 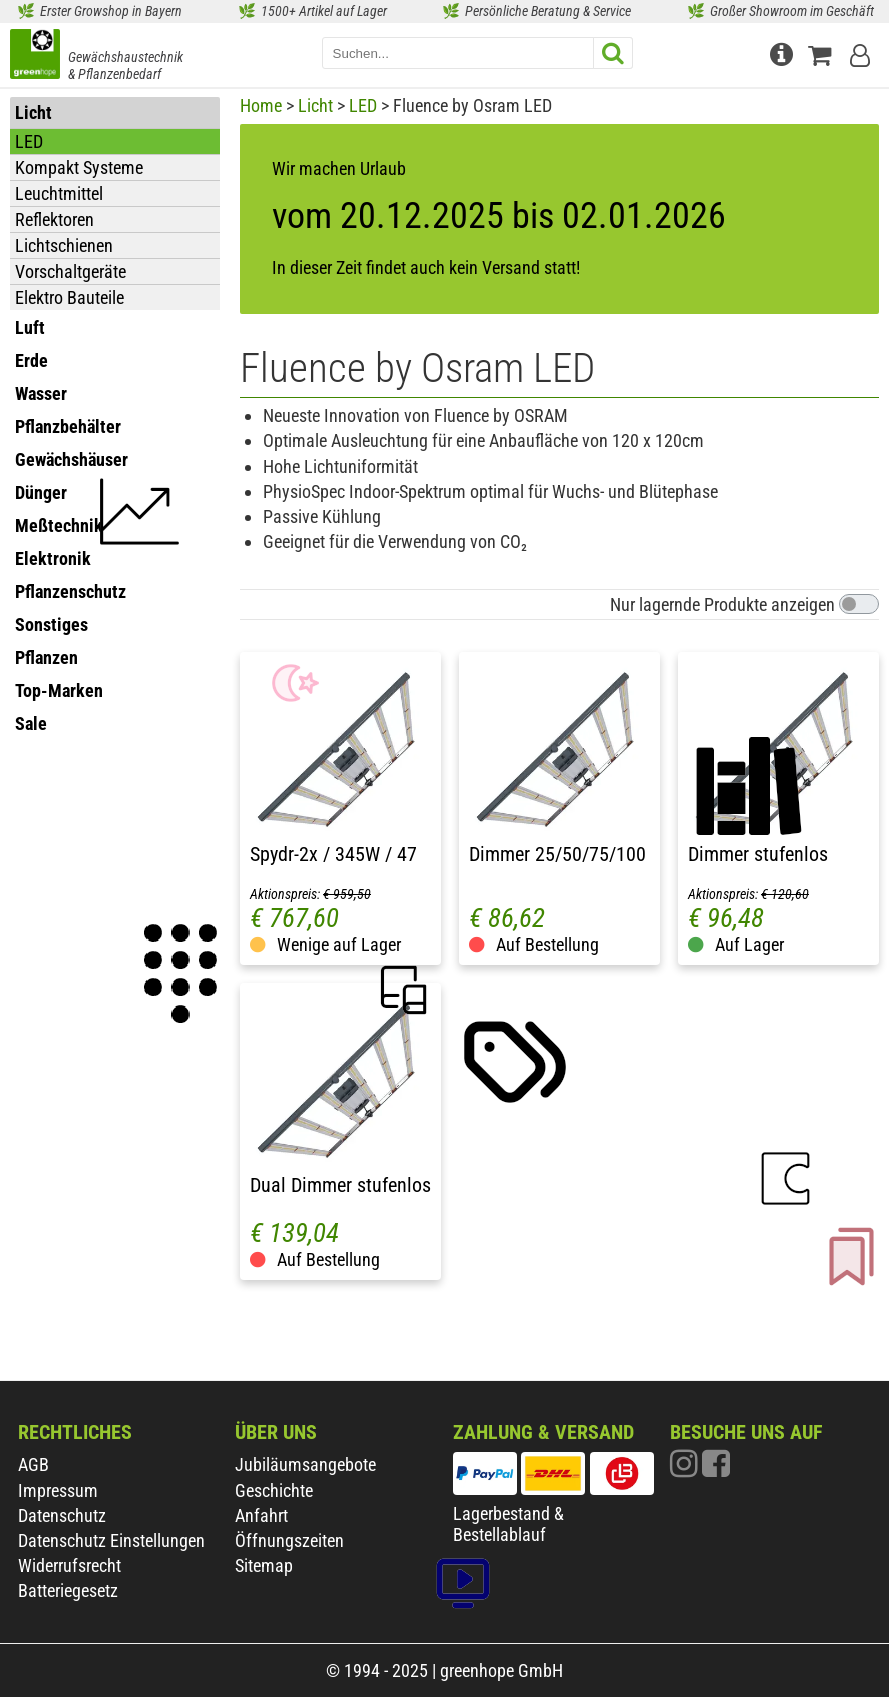 What do you see at coordinates (463, 1581) in the screenshot?
I see `play video on monitor or screen` at bounding box center [463, 1581].